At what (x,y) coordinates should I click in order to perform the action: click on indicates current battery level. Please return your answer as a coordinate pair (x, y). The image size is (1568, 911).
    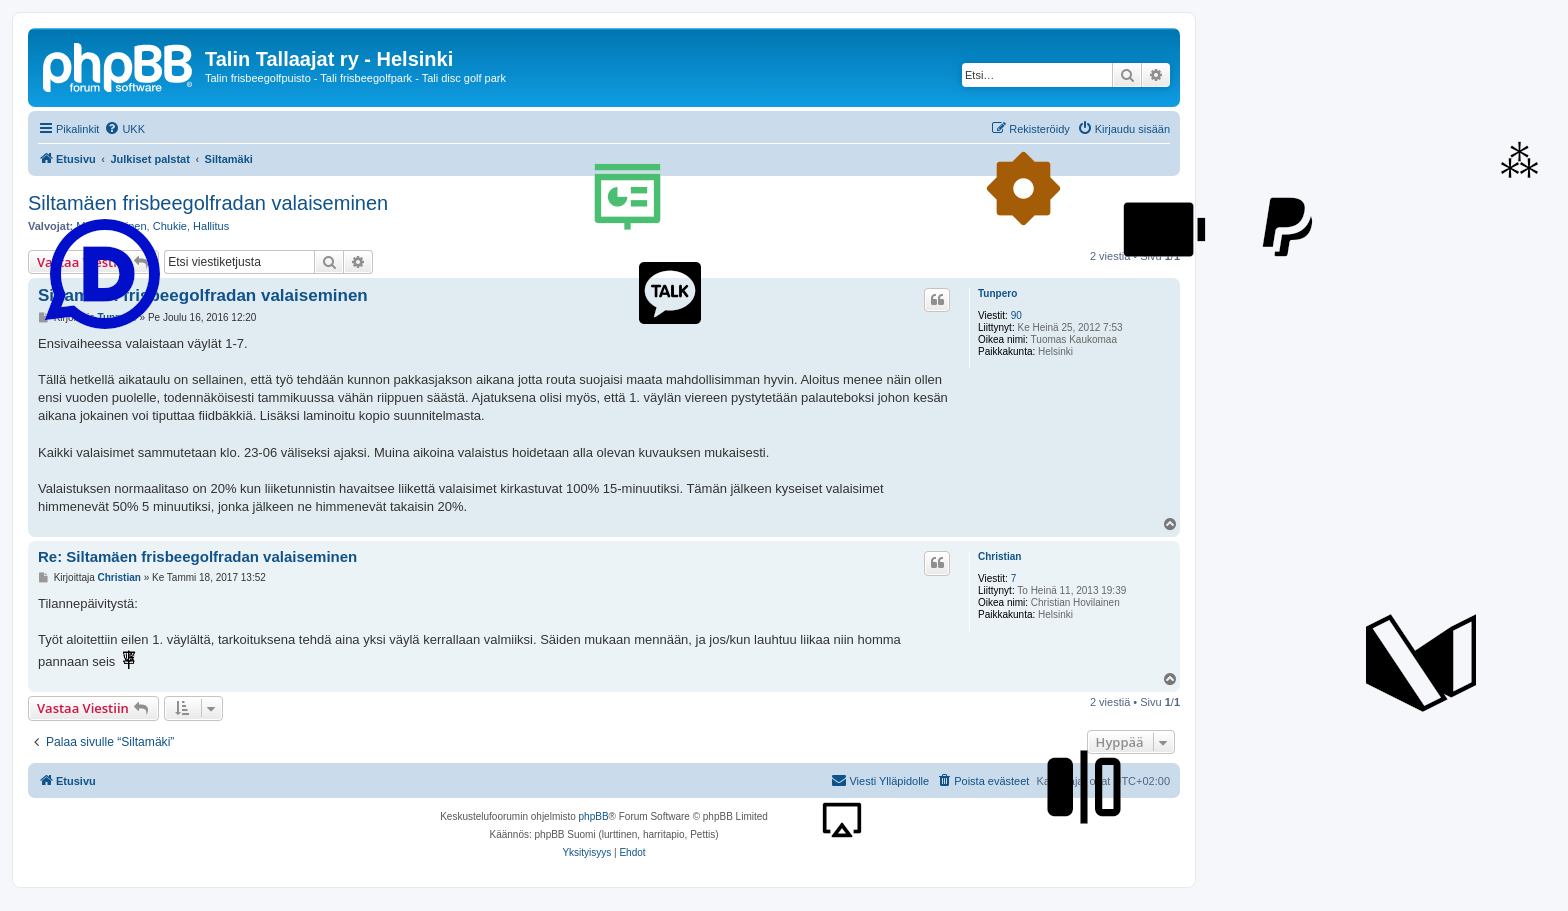
    Looking at the image, I should click on (1162, 229).